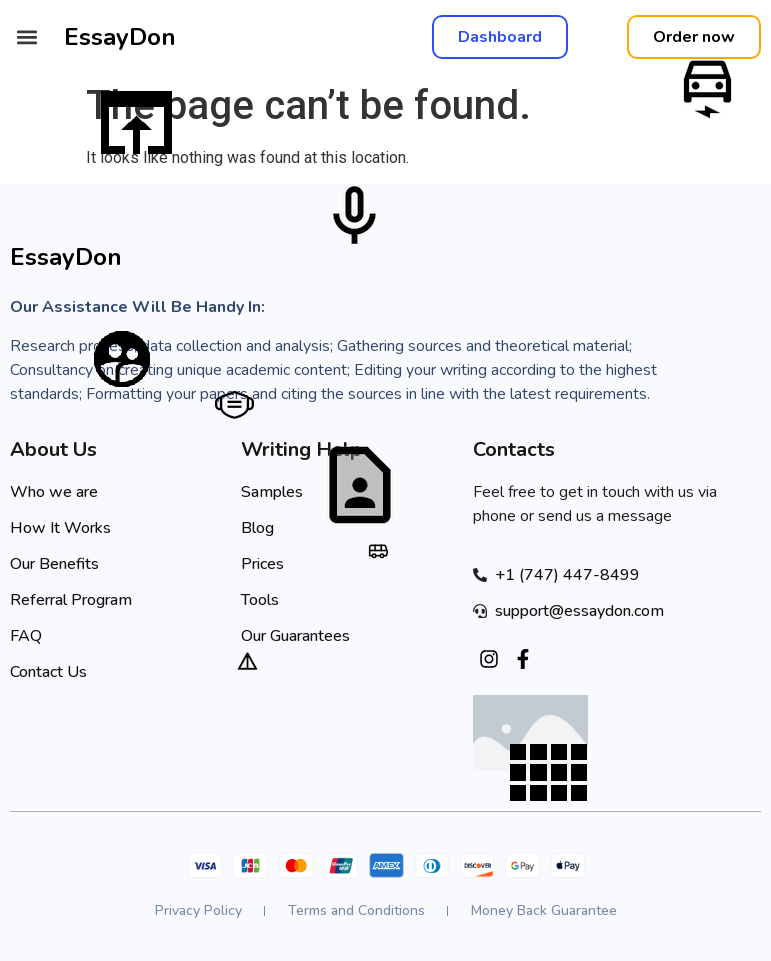 The height and width of the screenshot is (961, 771). Describe the element at coordinates (122, 359) in the screenshot. I see `view supervised or child accounts` at that location.